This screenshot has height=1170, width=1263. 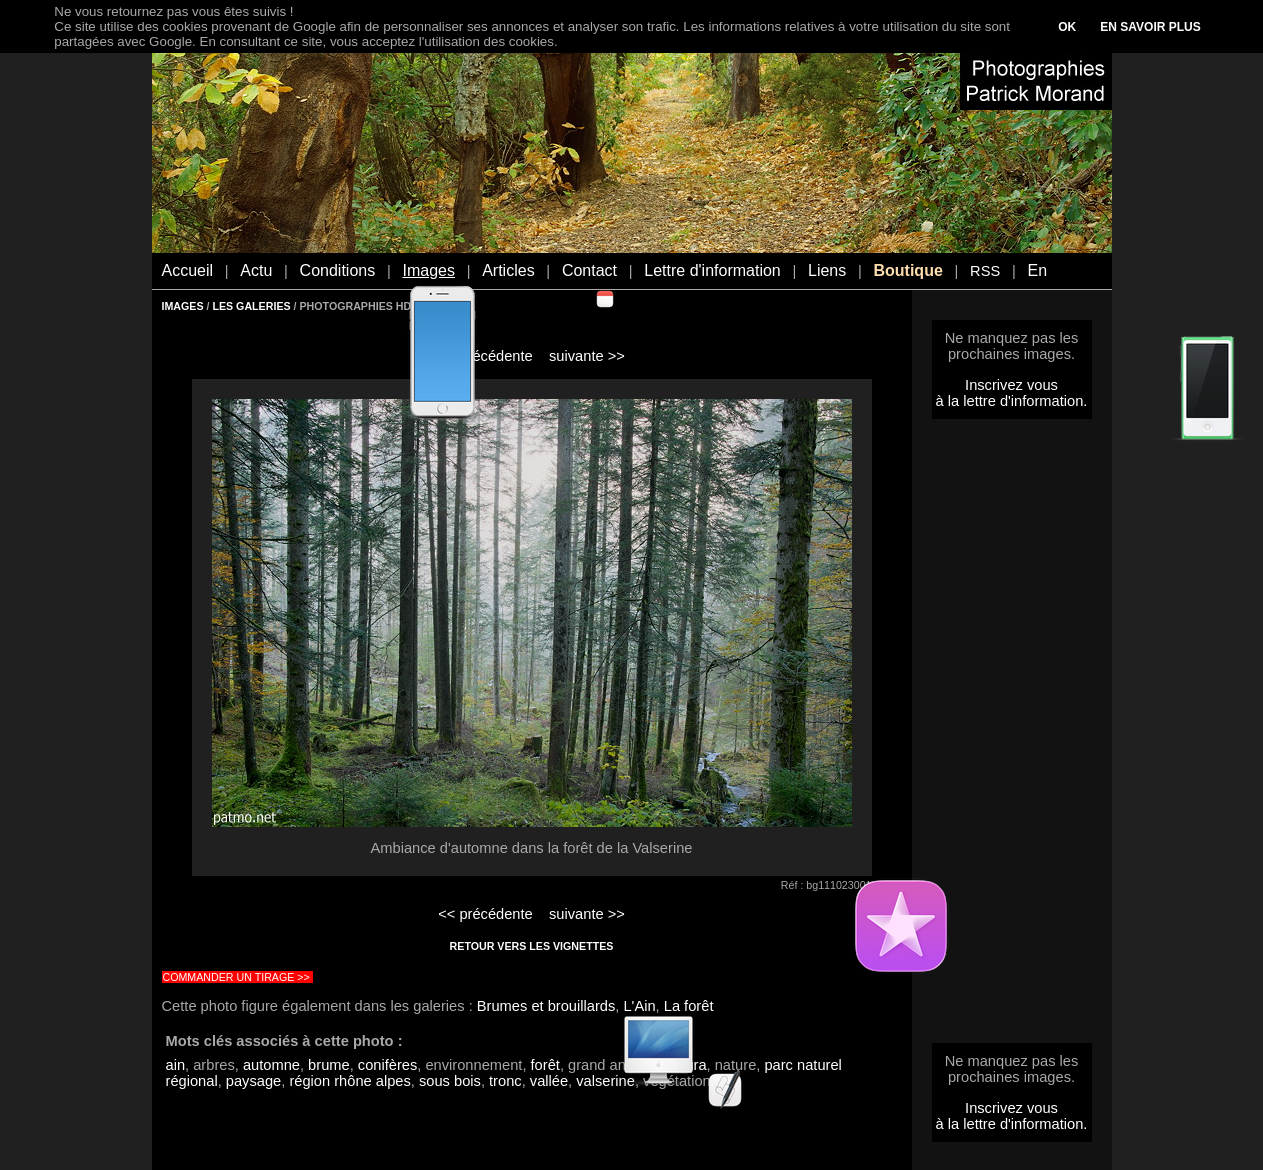 I want to click on iPod nano device connected, so click(x=1207, y=388).